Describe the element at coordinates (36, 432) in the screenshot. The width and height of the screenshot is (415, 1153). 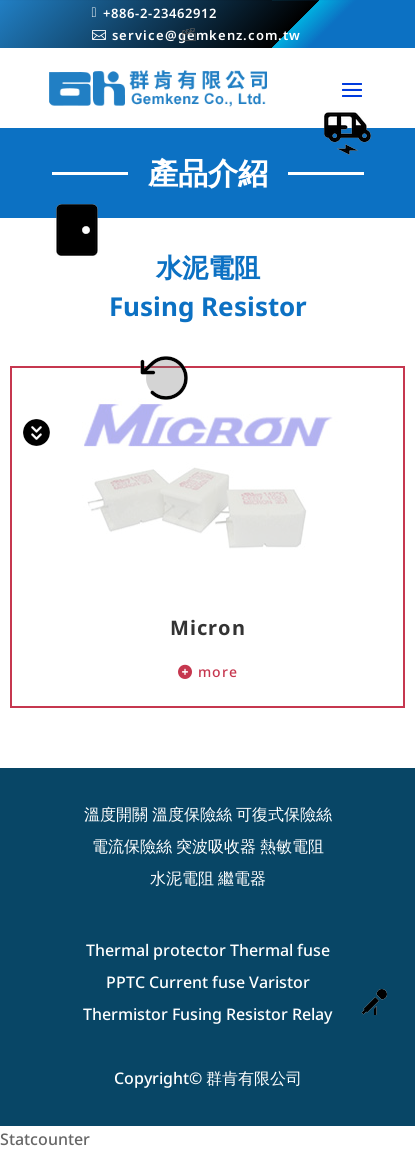
I see `expand all content below` at that location.